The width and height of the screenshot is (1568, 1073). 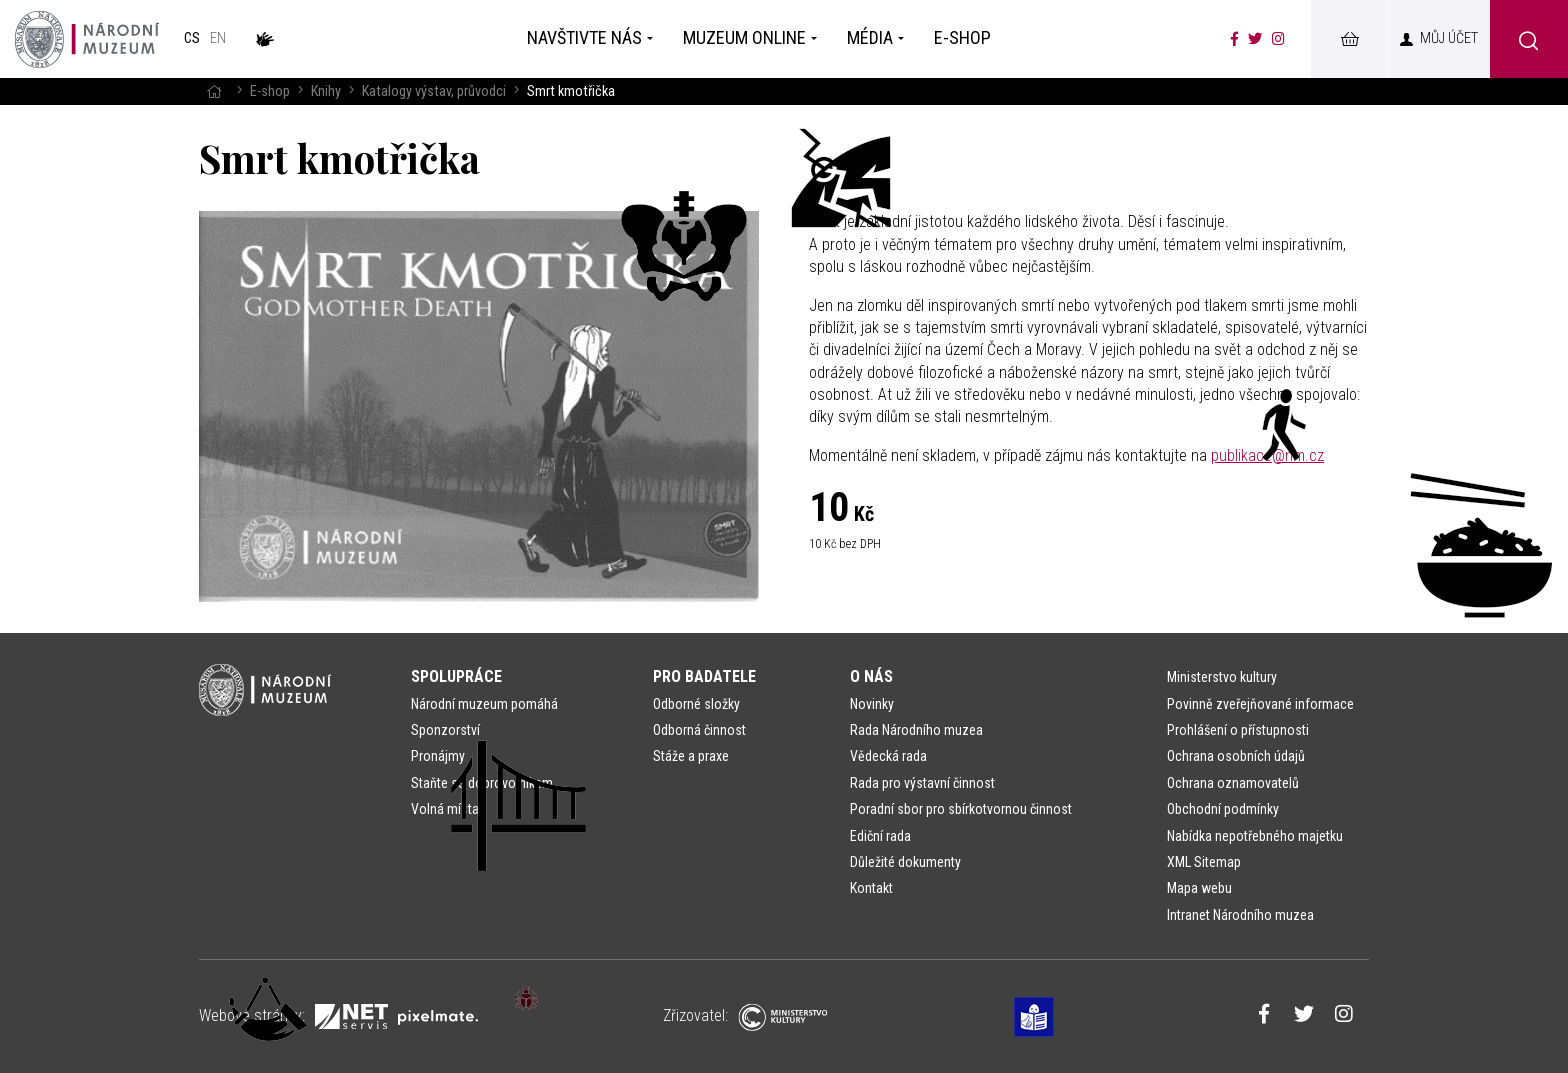 What do you see at coordinates (268, 1013) in the screenshot?
I see `equip or use hunting horn instrument` at bounding box center [268, 1013].